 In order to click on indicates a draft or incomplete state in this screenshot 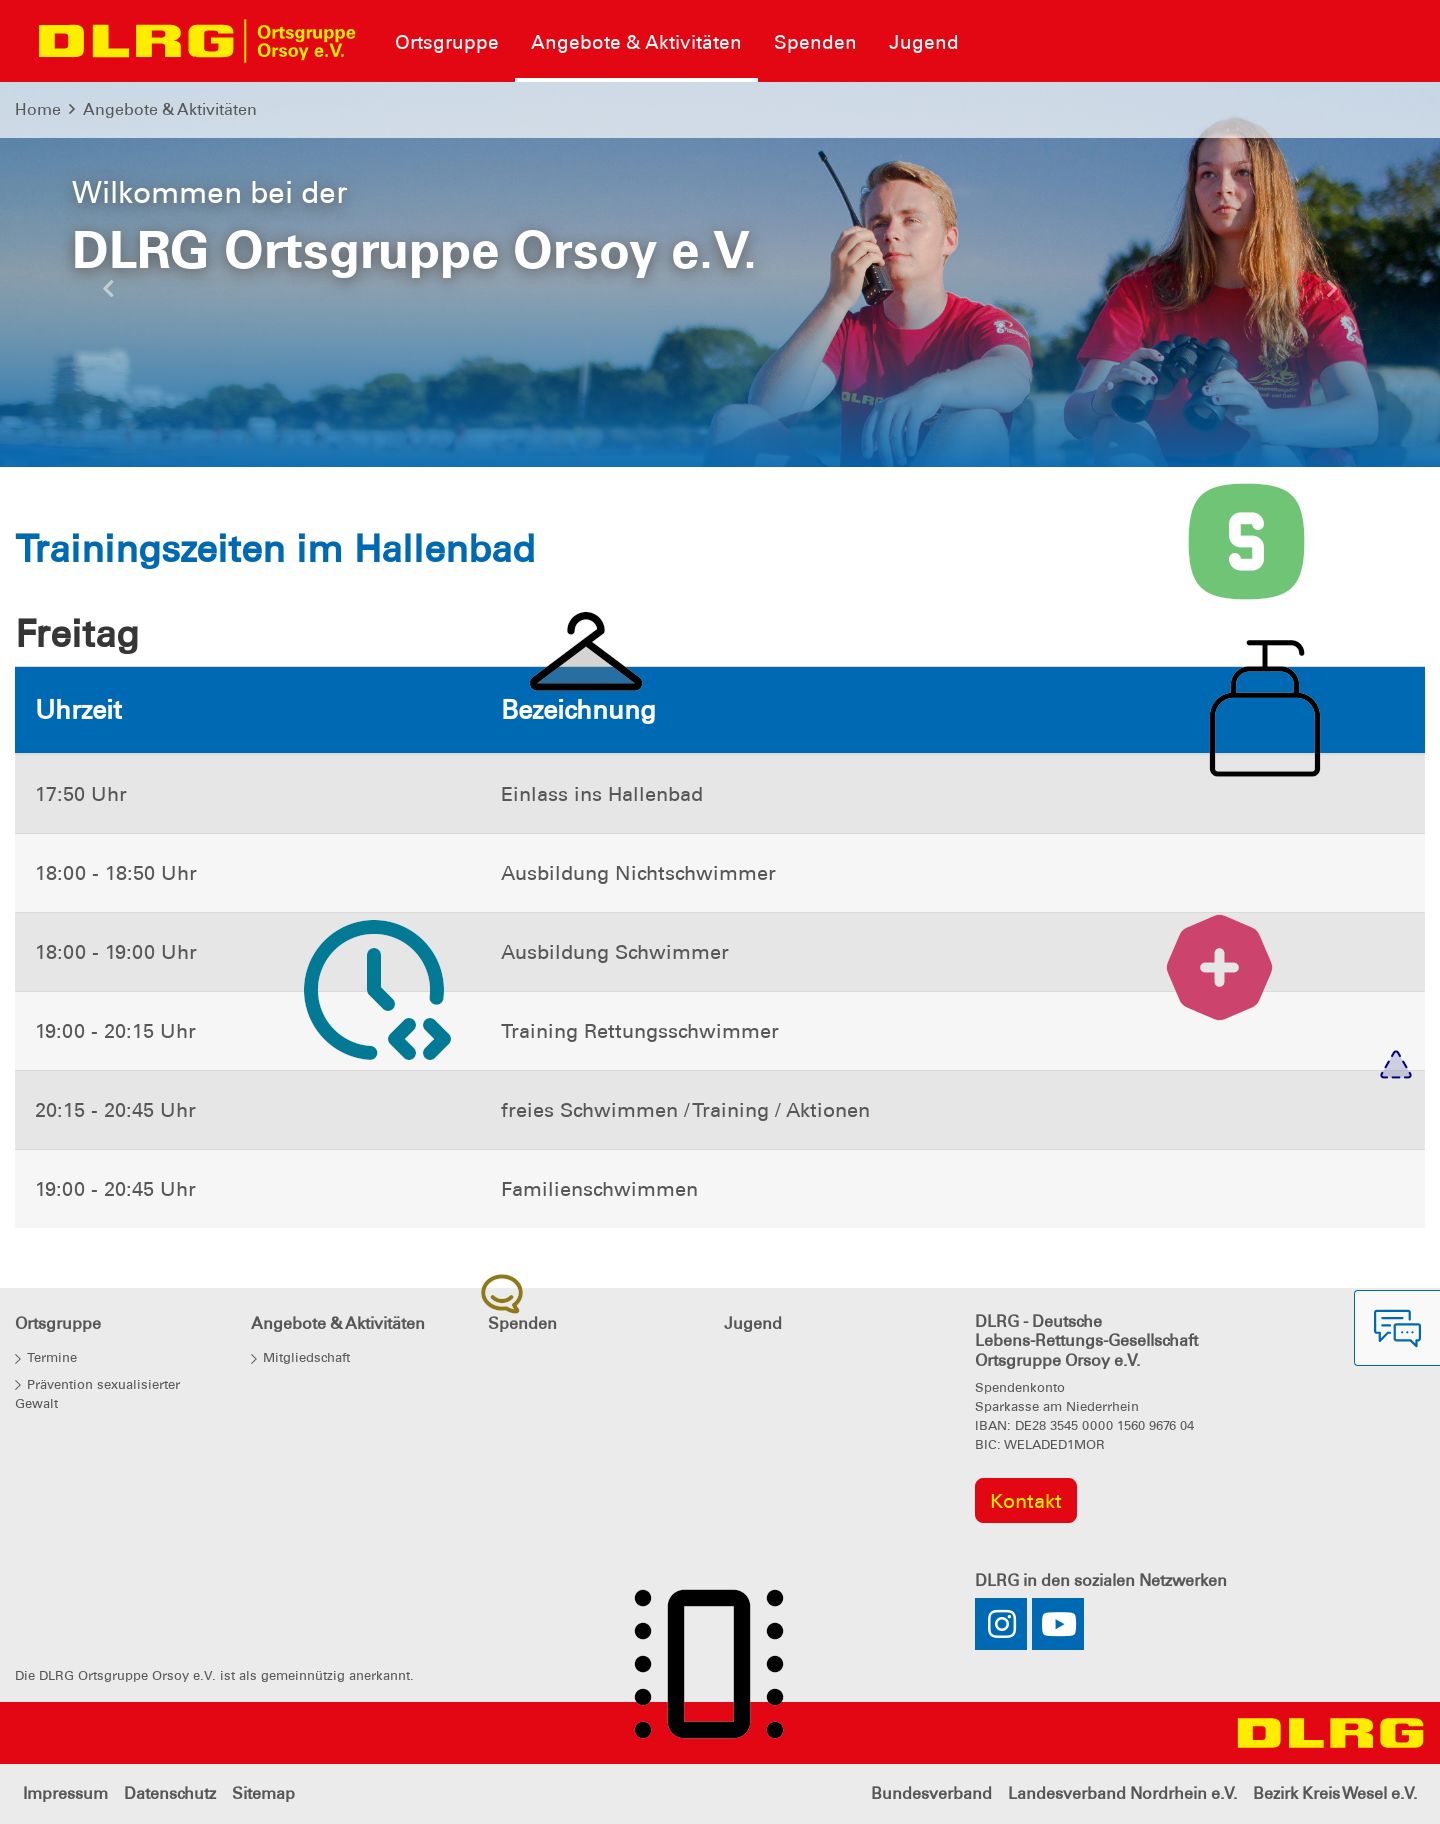, I will do `click(1396, 1065)`.